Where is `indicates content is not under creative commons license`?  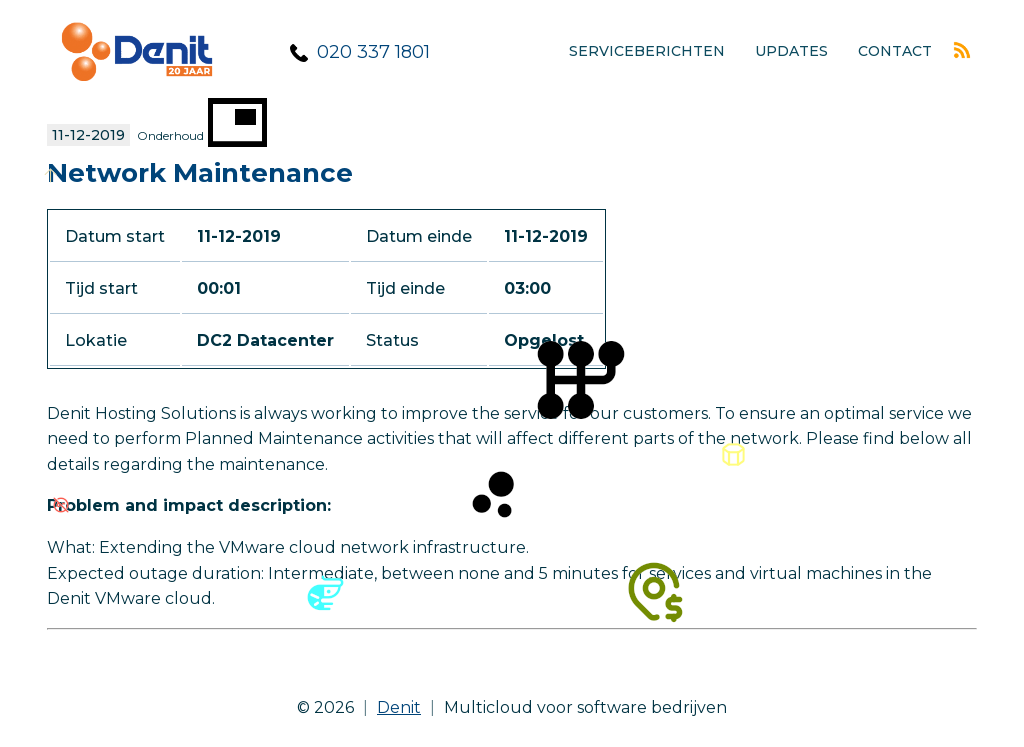 indicates content is not under creative commons license is located at coordinates (61, 505).